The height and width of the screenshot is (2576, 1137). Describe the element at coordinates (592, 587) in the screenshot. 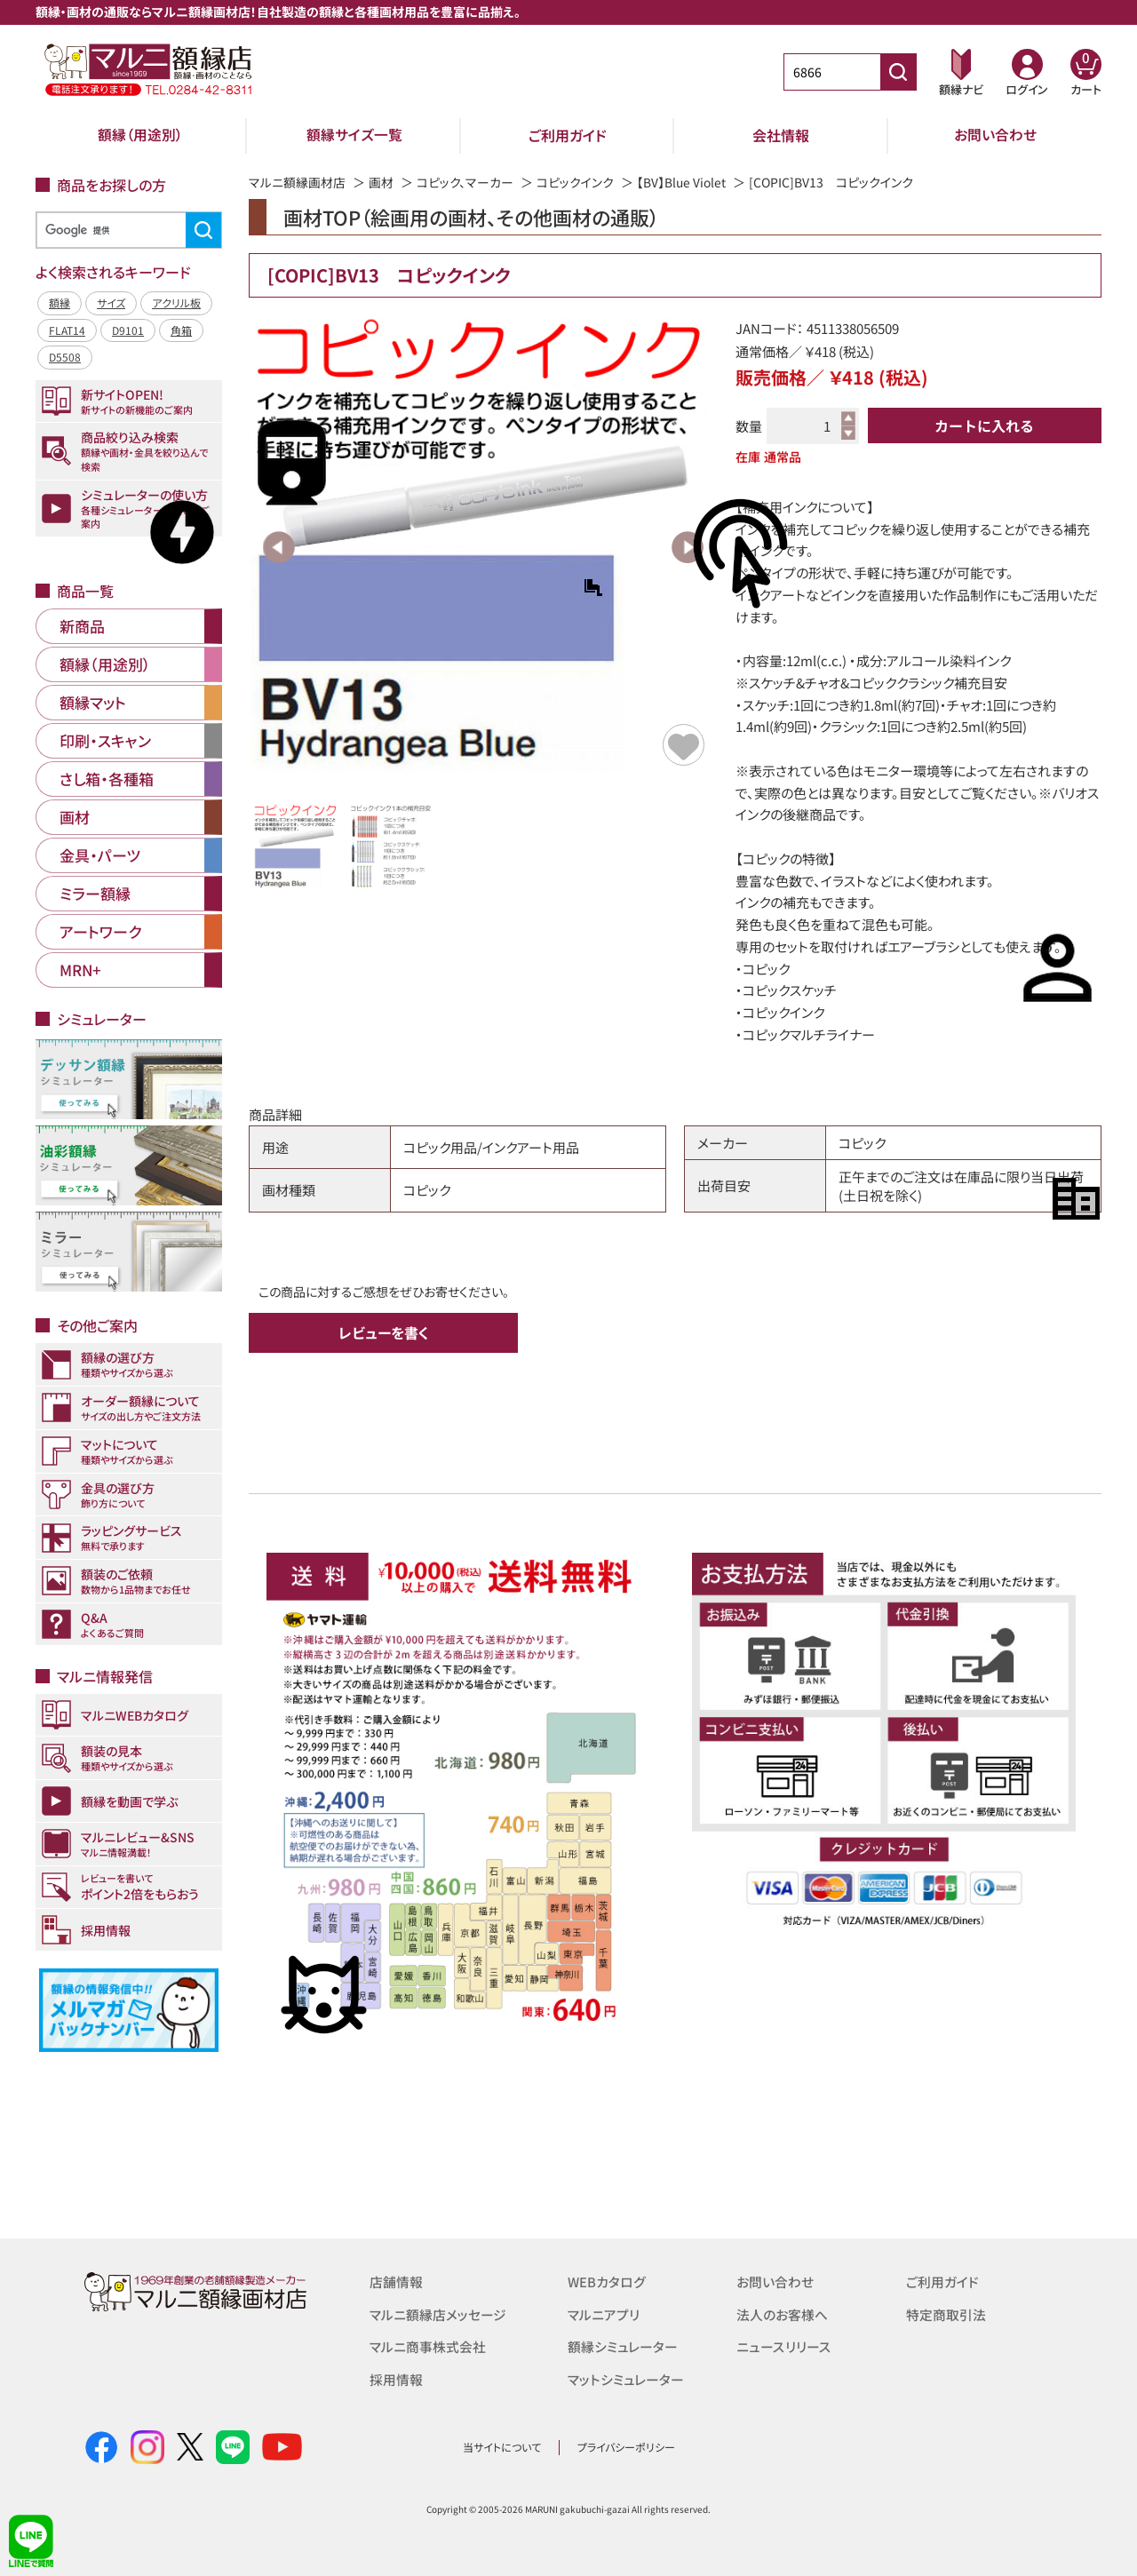

I see `standard legroom seat selection` at that location.